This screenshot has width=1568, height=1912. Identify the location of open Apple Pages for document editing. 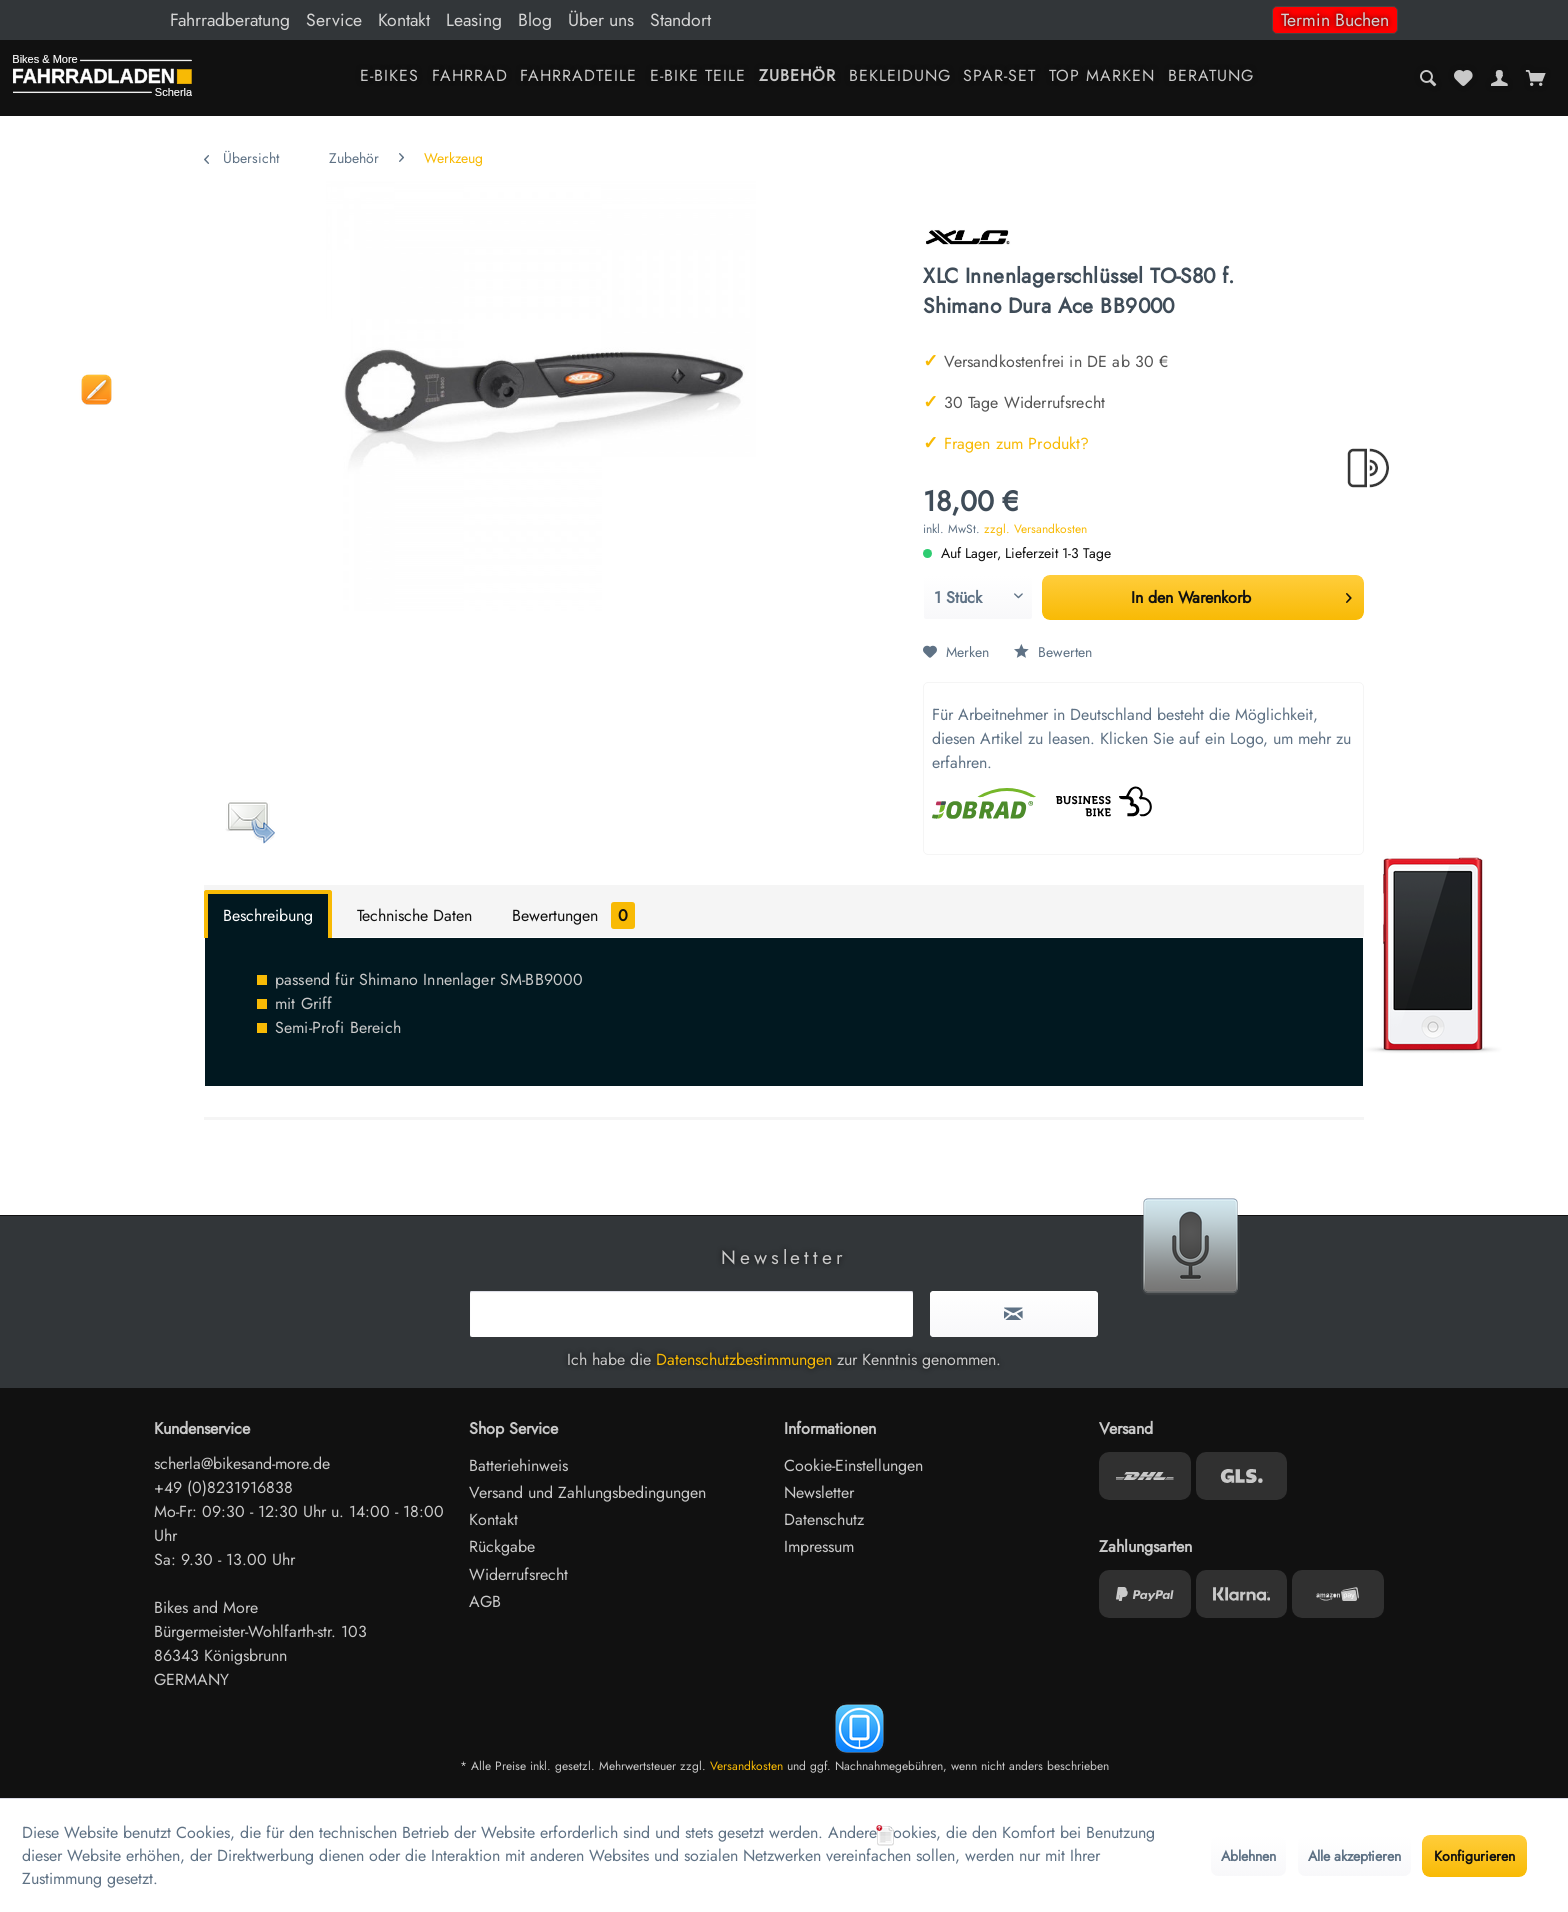
(96, 389).